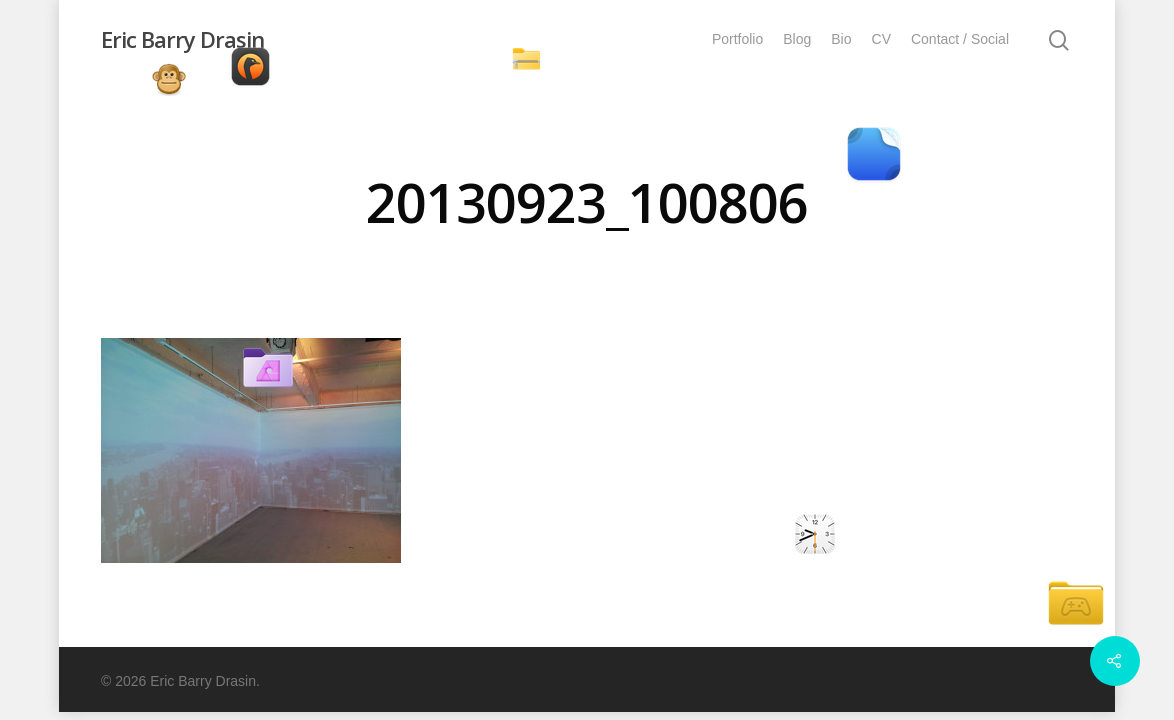  Describe the element at coordinates (268, 369) in the screenshot. I see `open affinity photo project files folder` at that location.